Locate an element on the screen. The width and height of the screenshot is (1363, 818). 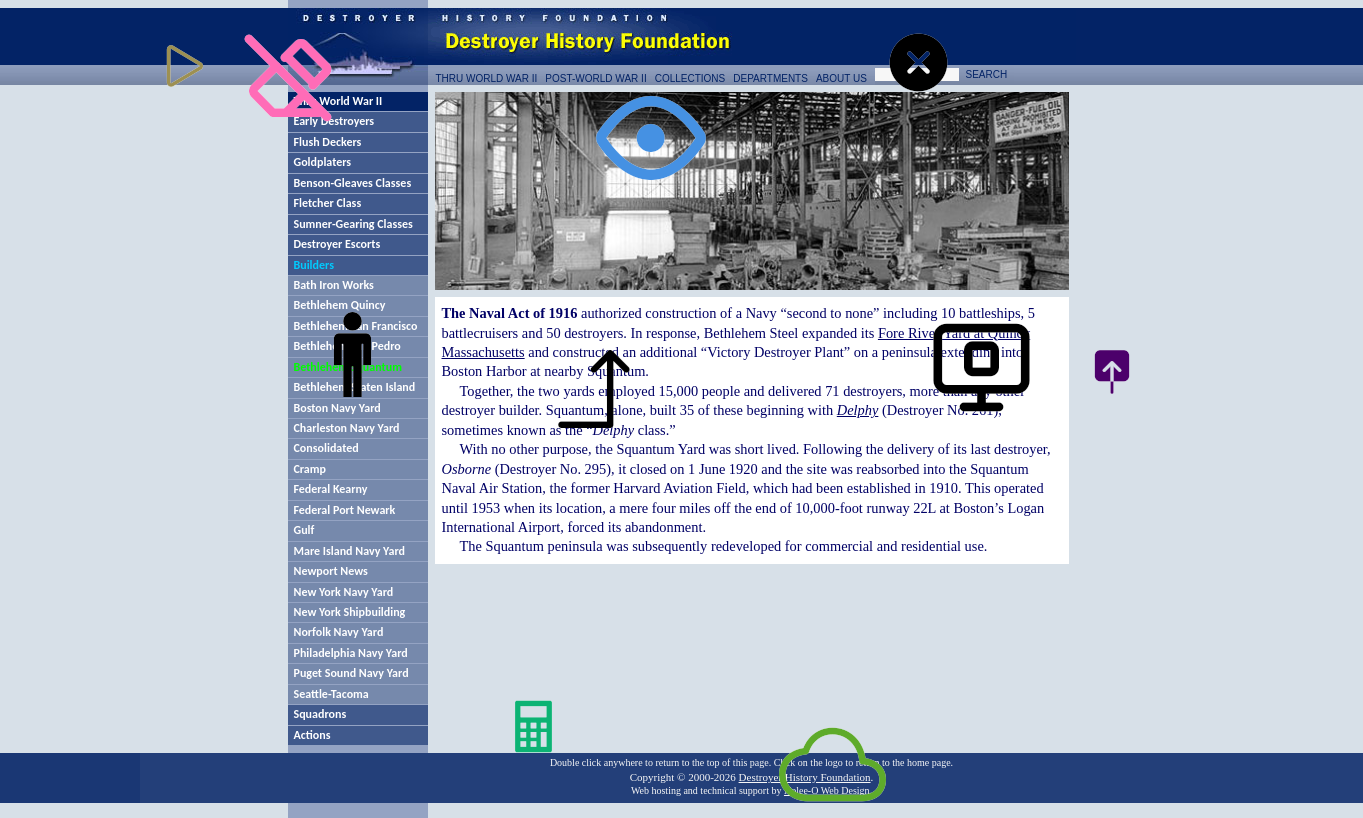
select male gender option is located at coordinates (352, 354).